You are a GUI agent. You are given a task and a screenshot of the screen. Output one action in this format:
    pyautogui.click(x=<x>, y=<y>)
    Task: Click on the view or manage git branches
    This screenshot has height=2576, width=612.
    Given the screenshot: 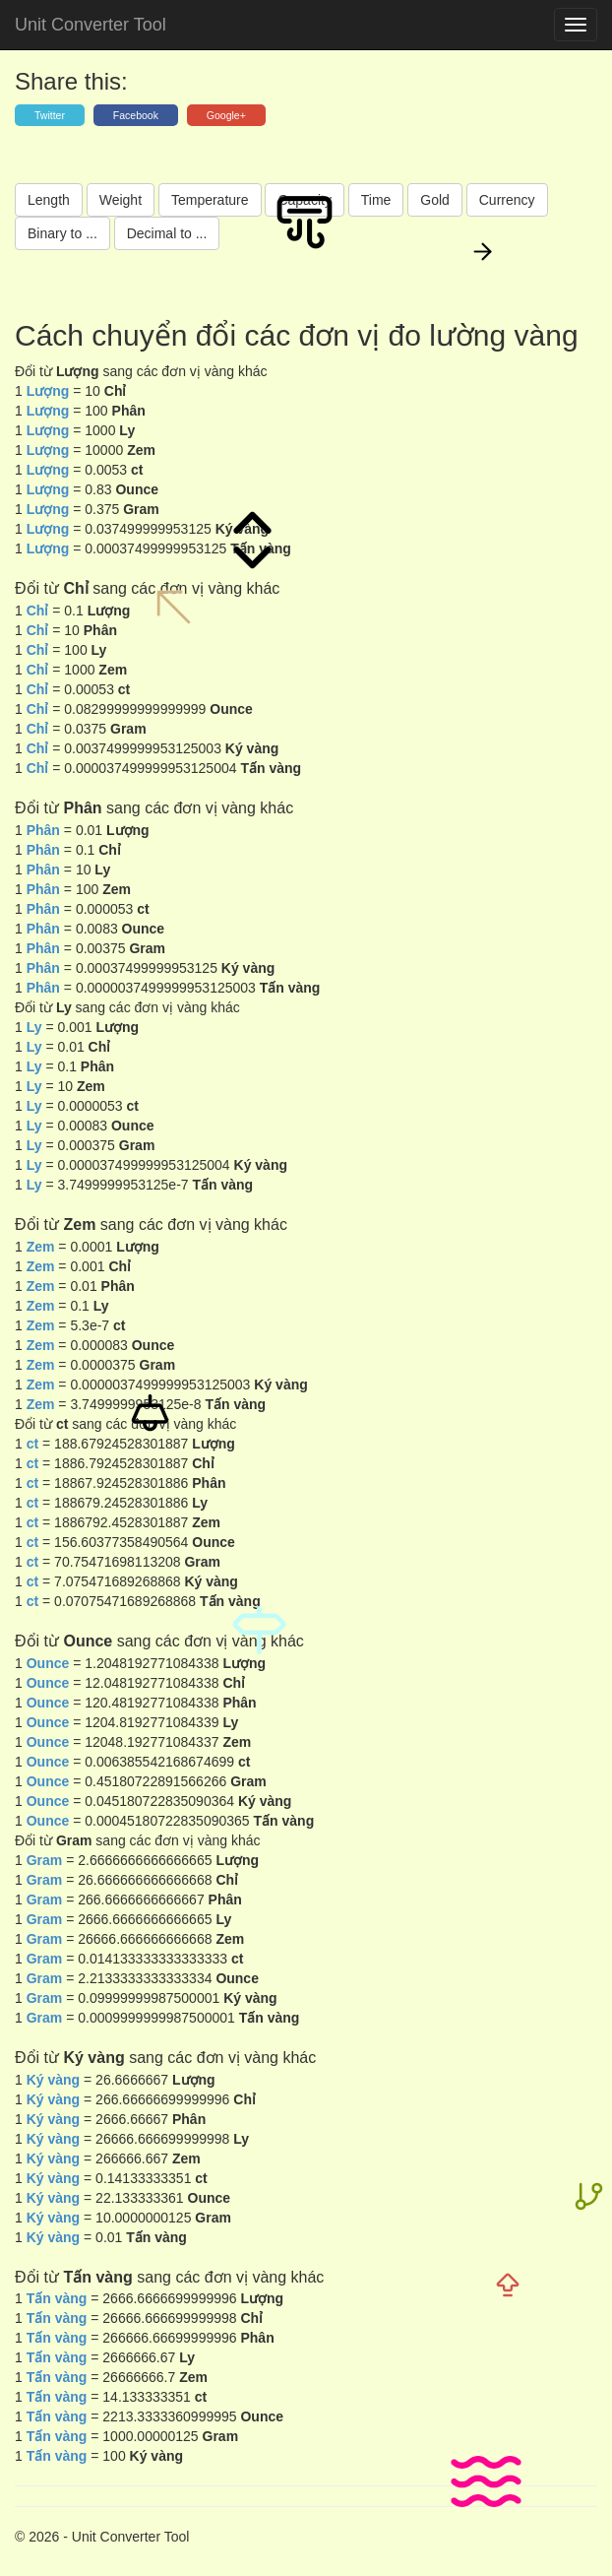 What is the action you would take?
    pyautogui.click(x=588, y=2196)
    